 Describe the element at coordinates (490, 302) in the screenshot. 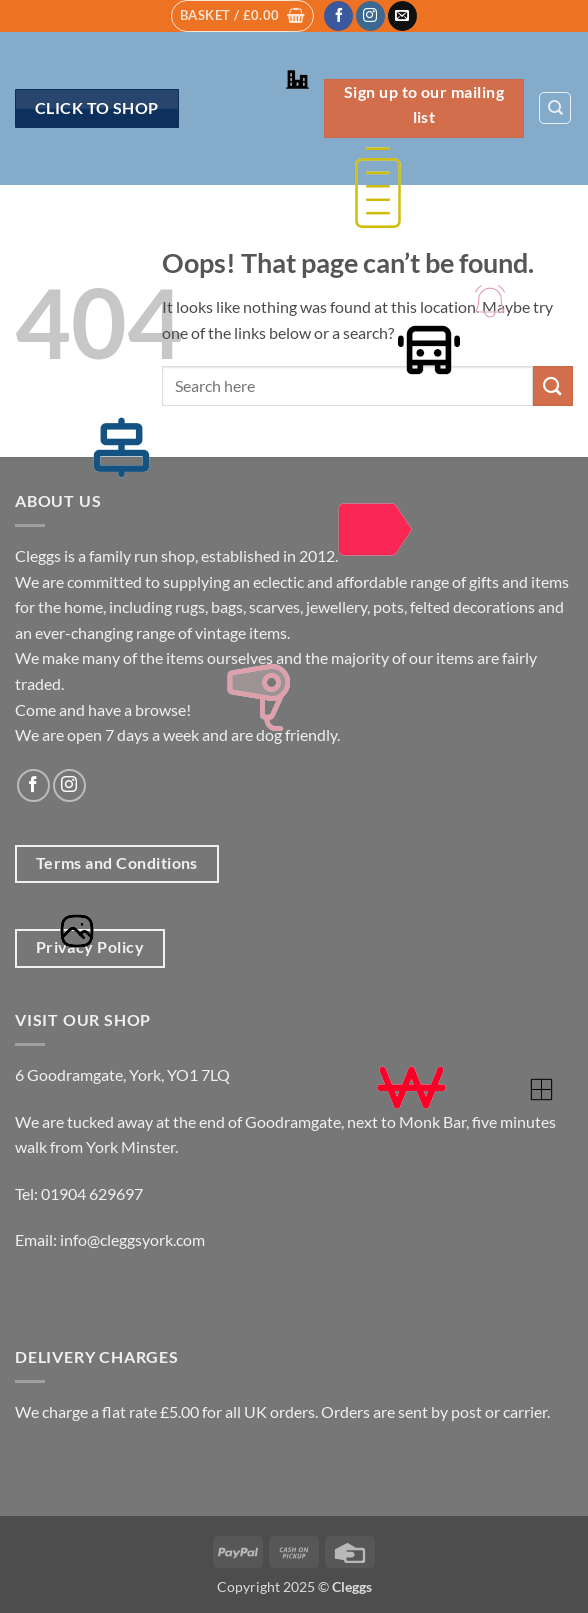

I see `indicates new notifications or alerts` at that location.